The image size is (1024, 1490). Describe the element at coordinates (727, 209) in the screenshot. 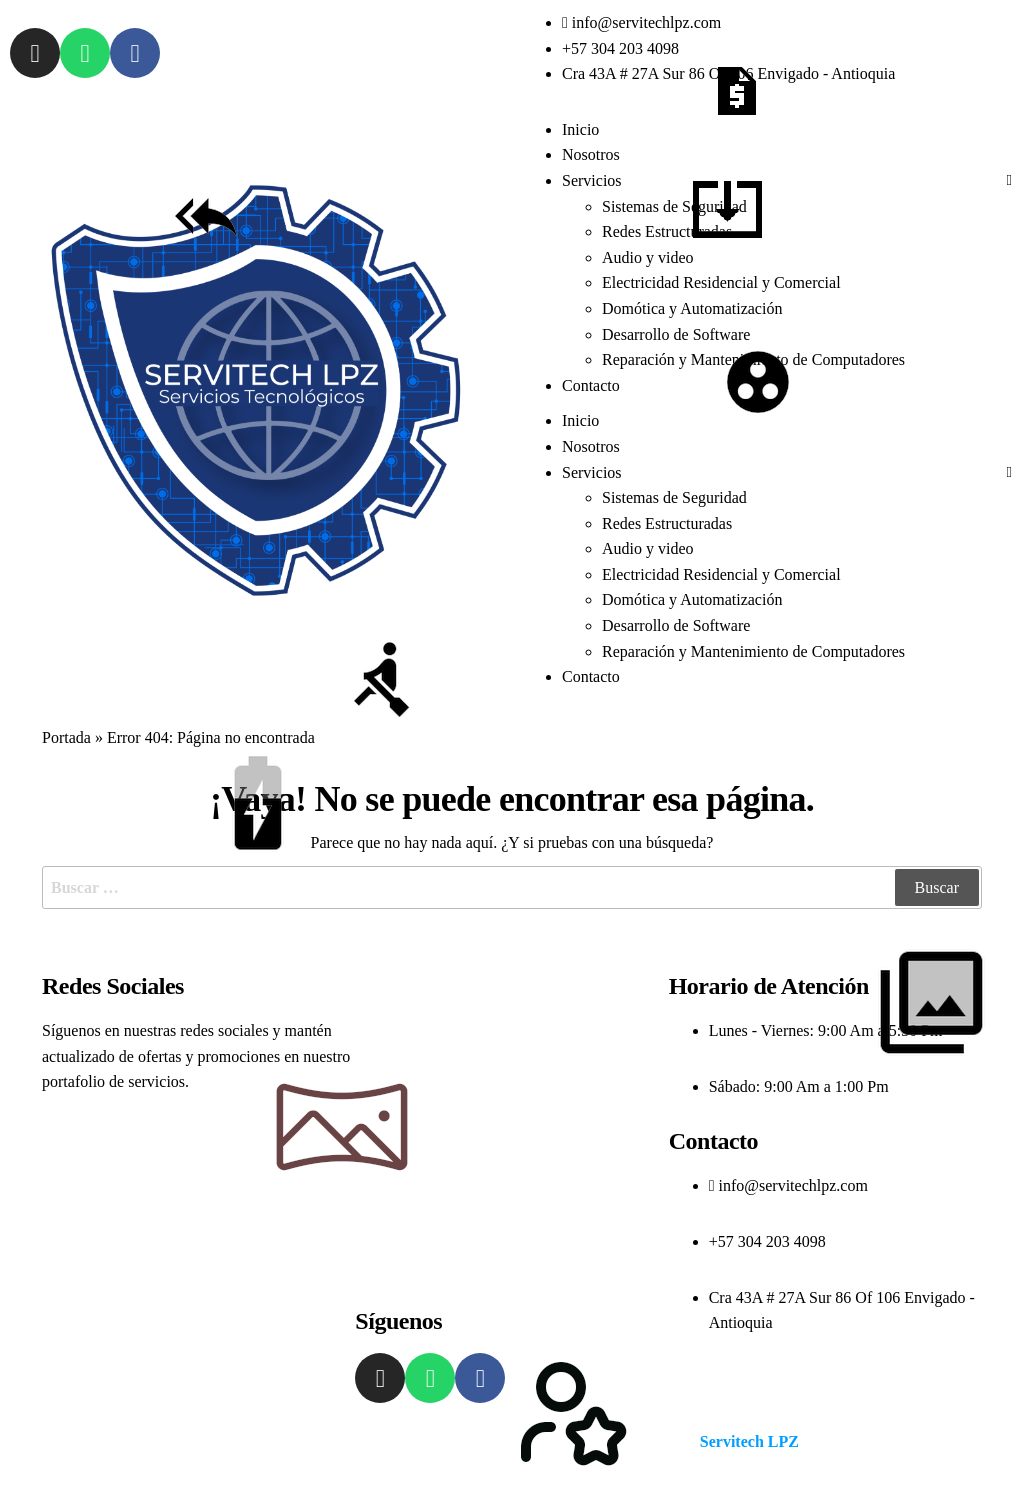

I see `download or install a system update` at that location.